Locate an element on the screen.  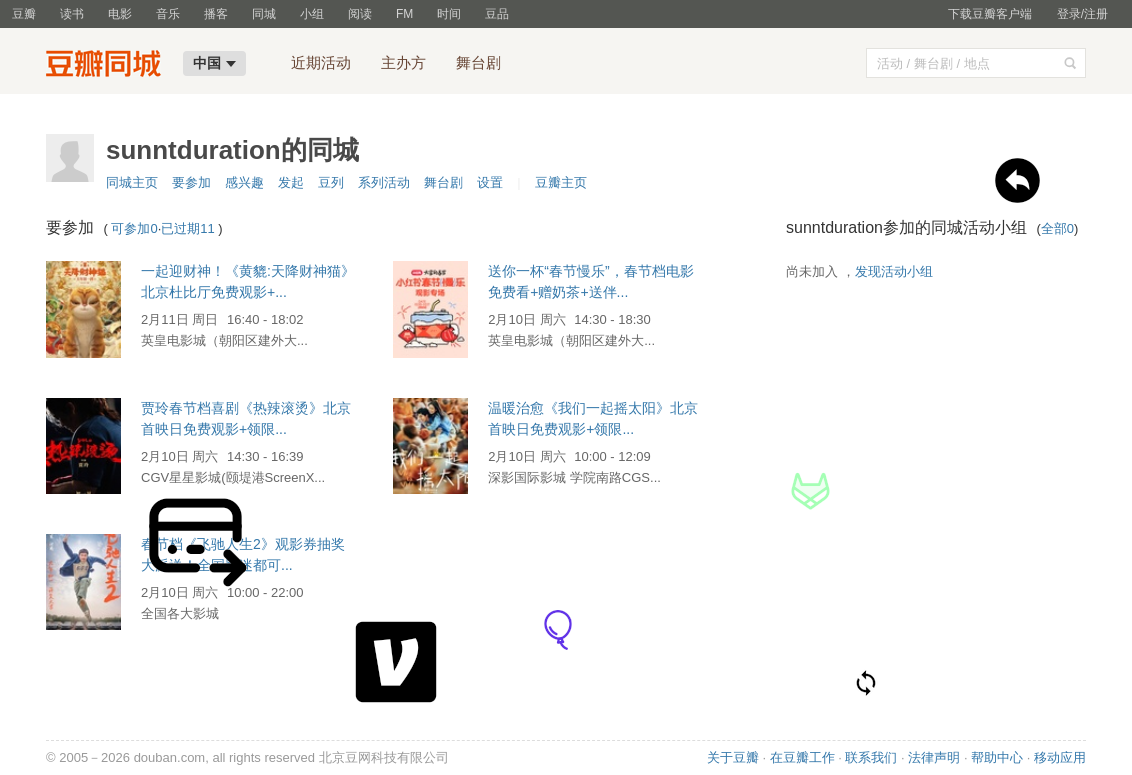
enable repeat or loop playback is located at coordinates (866, 683).